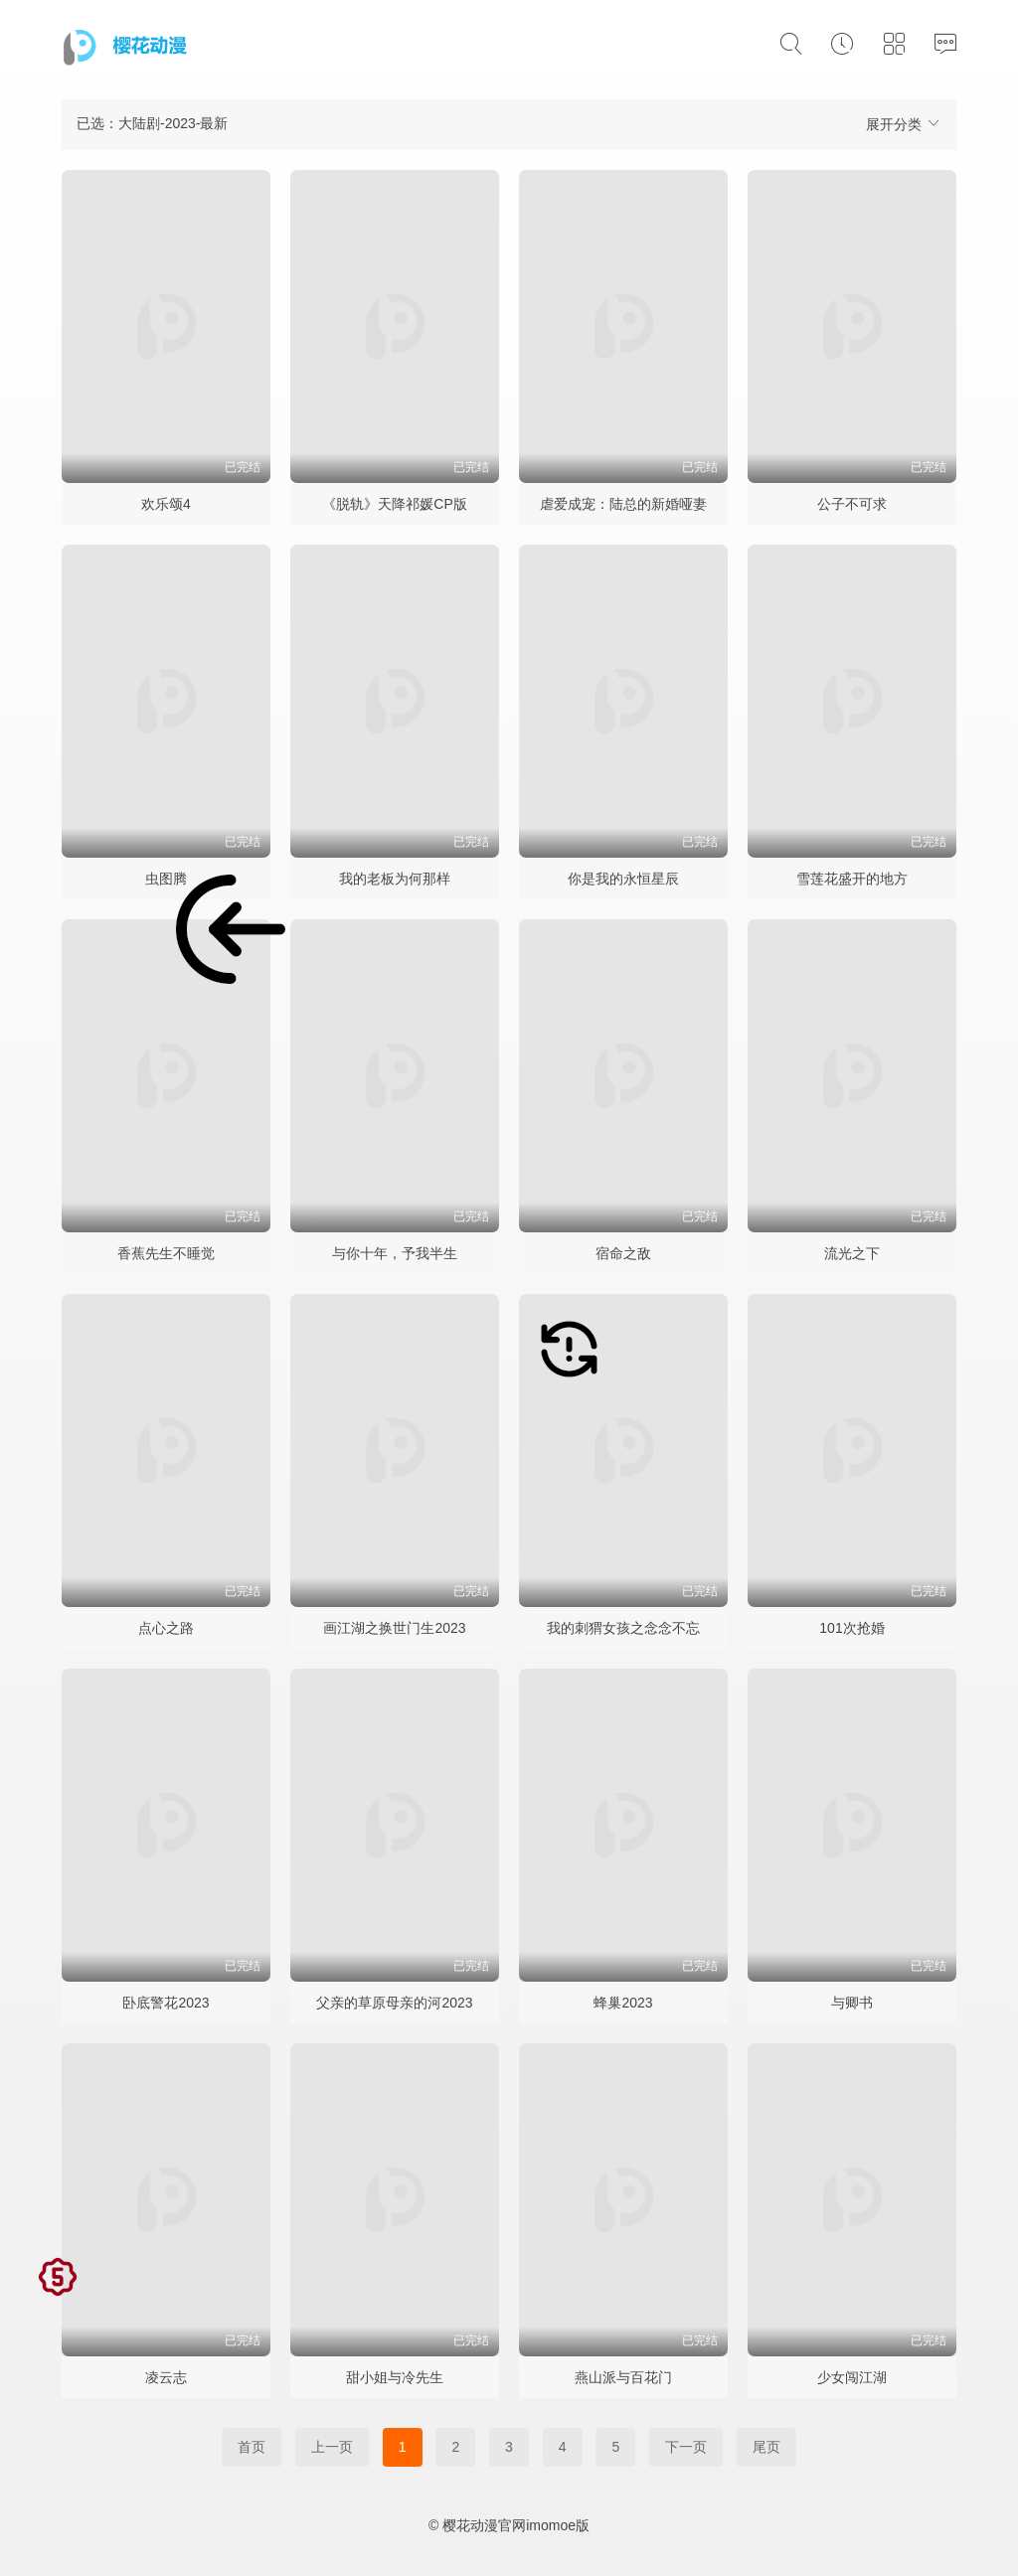 The image size is (1018, 2576). Describe the element at coordinates (569, 1349) in the screenshot. I see `refresh required with warning or alert` at that location.